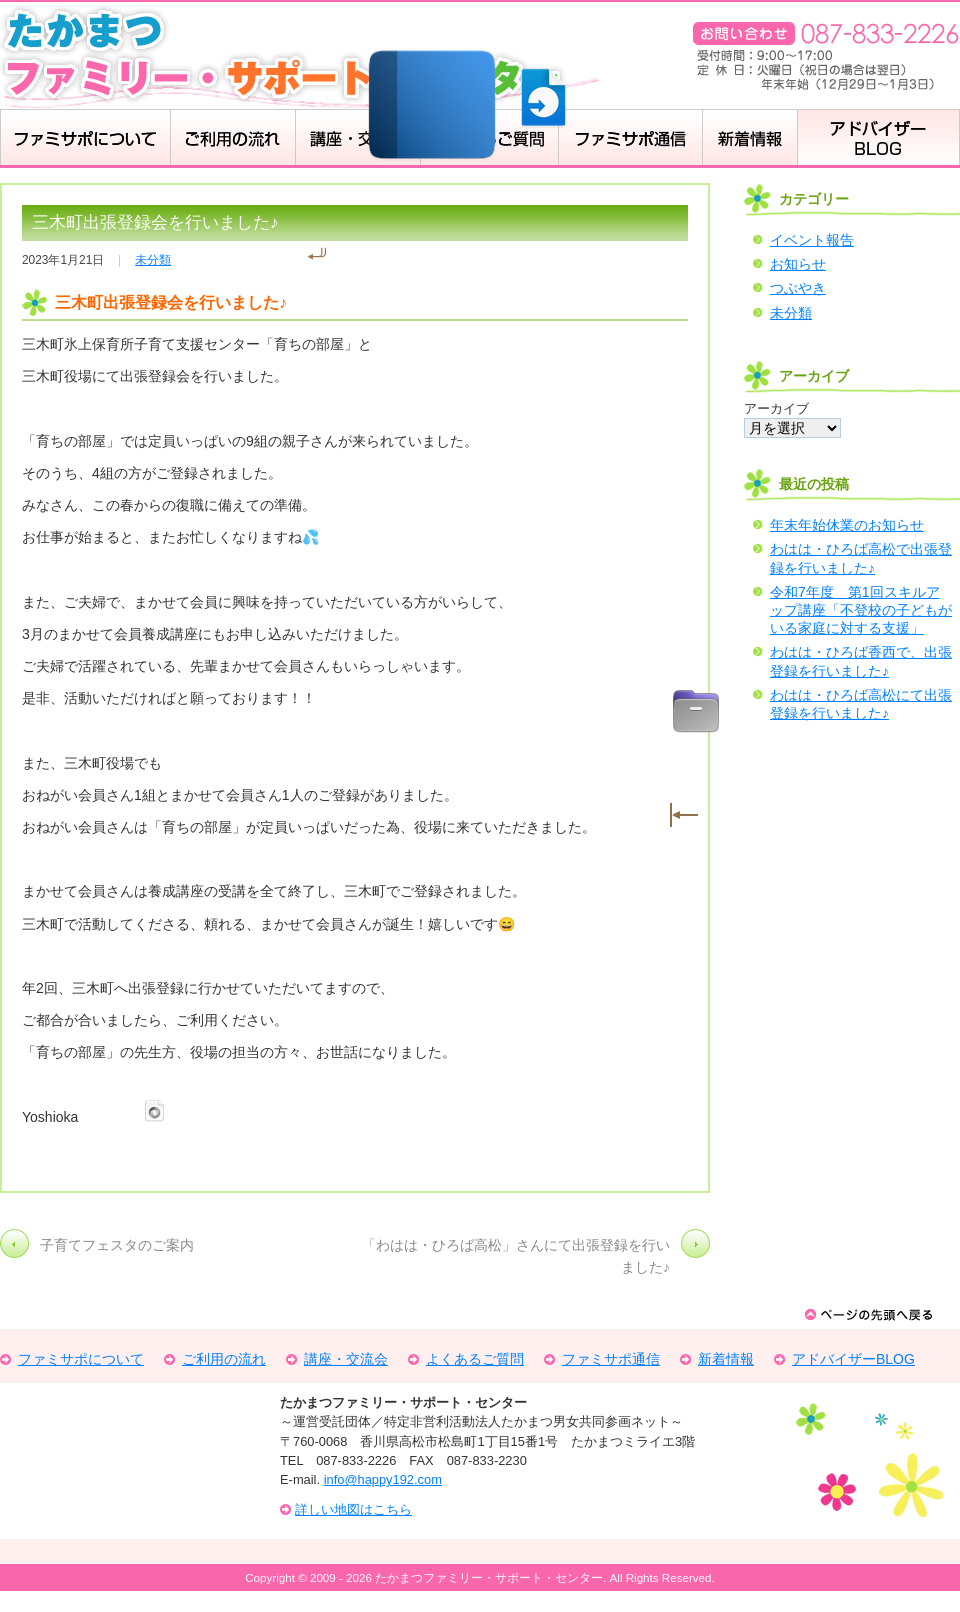  I want to click on reply to all recipients of an email, so click(316, 252).